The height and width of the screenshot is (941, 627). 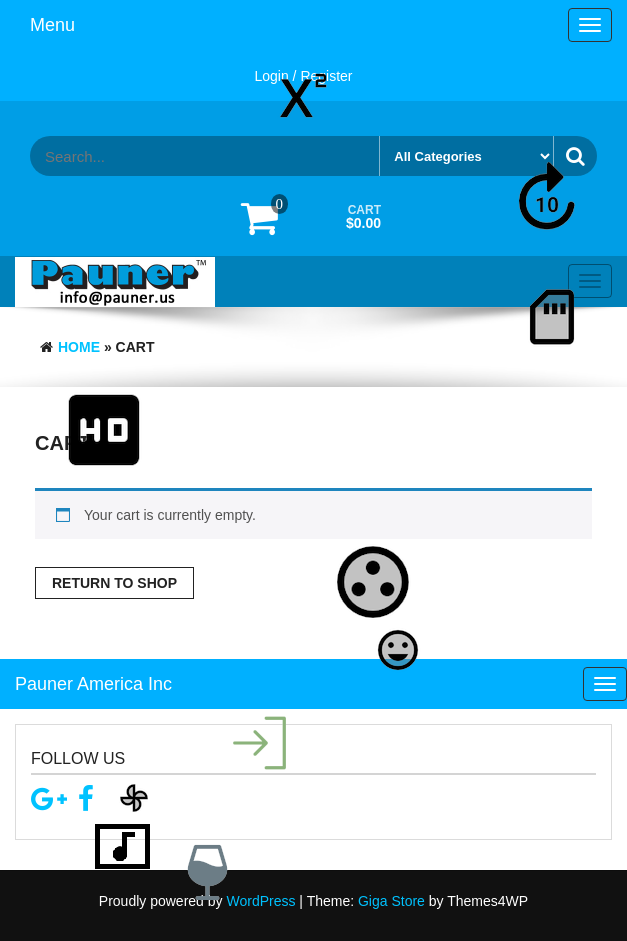 I want to click on play or browse music videos, so click(x=122, y=846).